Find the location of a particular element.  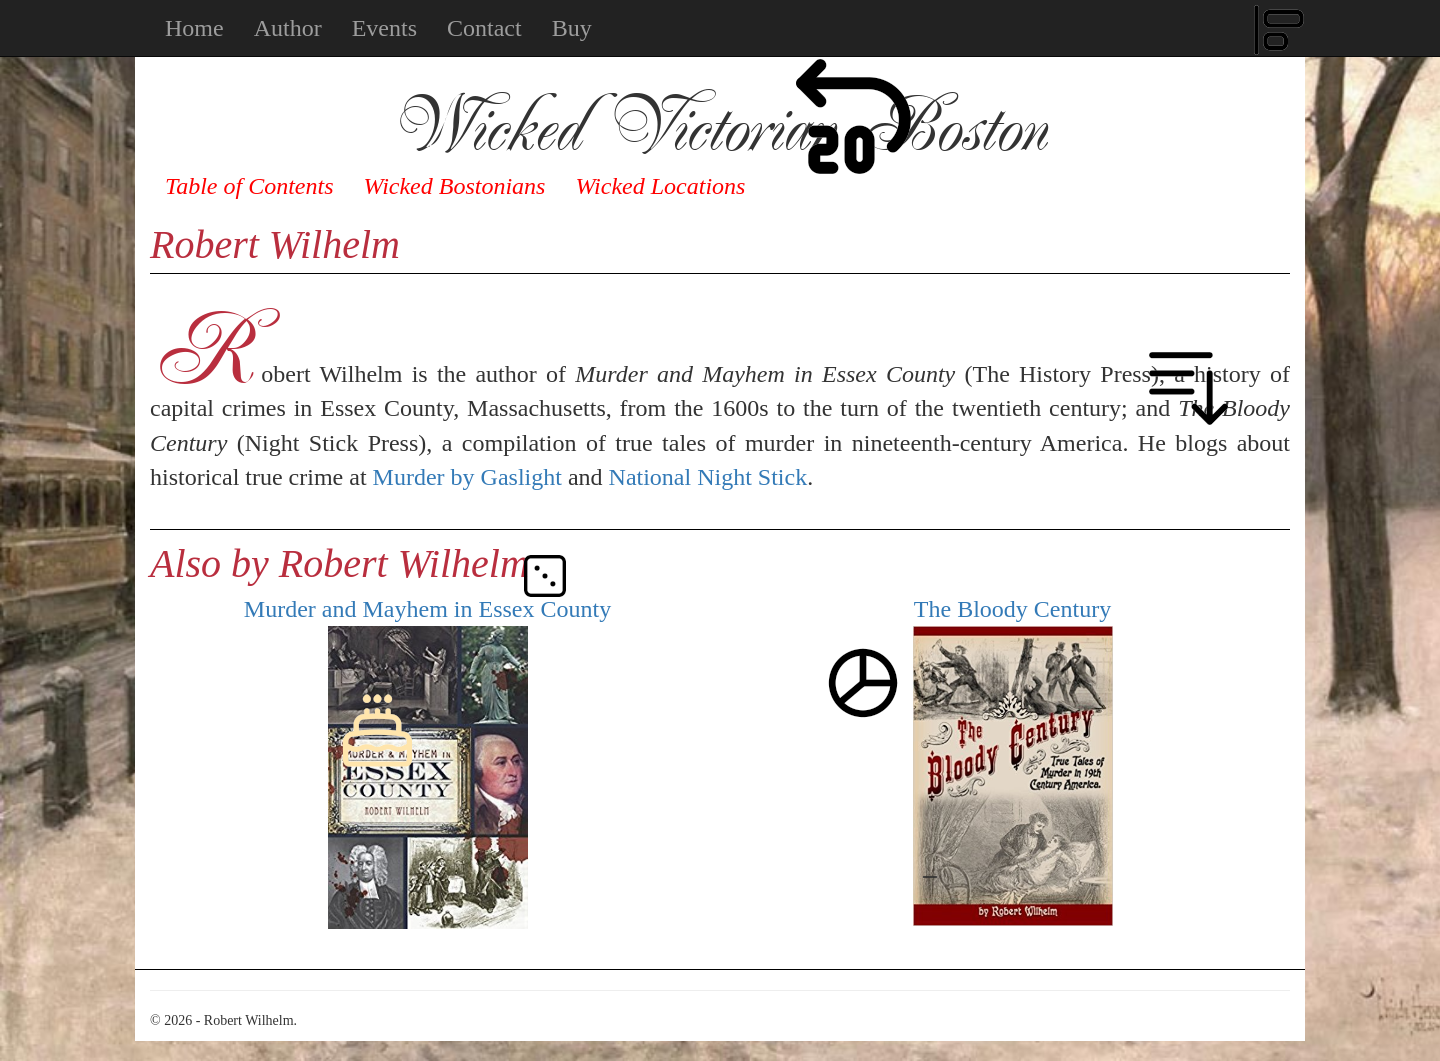

view pie chart analytics is located at coordinates (863, 683).